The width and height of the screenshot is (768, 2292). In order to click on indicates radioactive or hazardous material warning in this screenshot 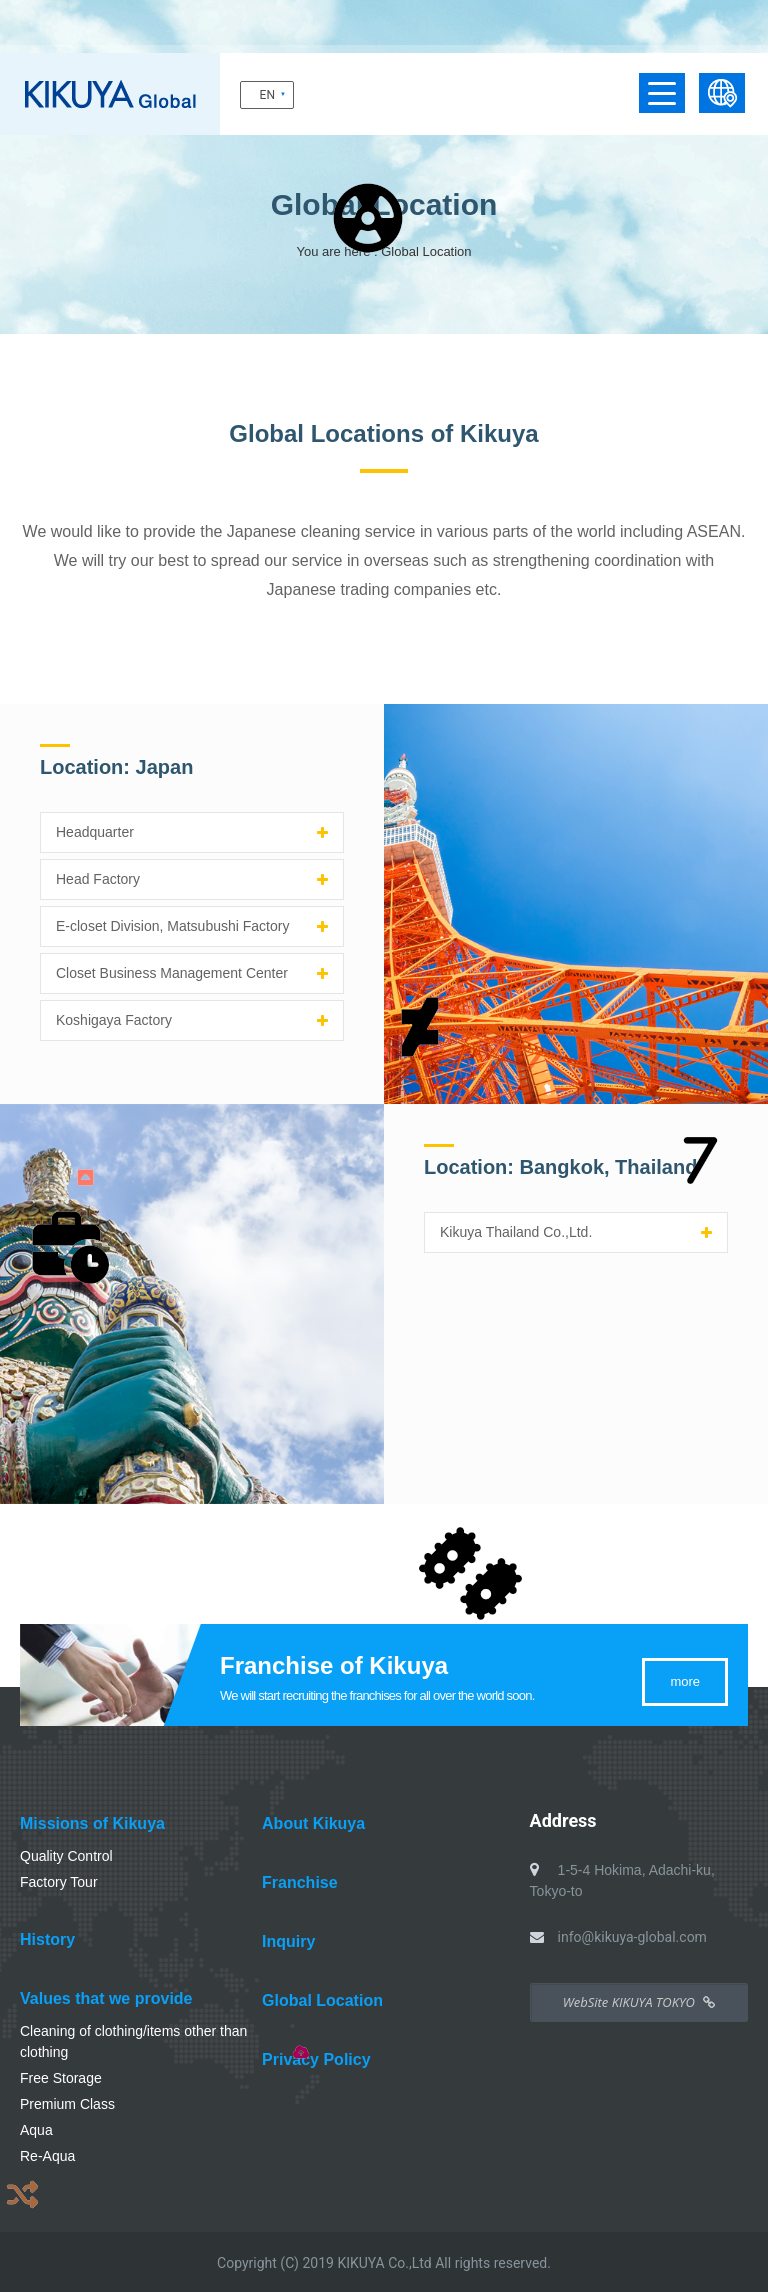, I will do `click(368, 218)`.